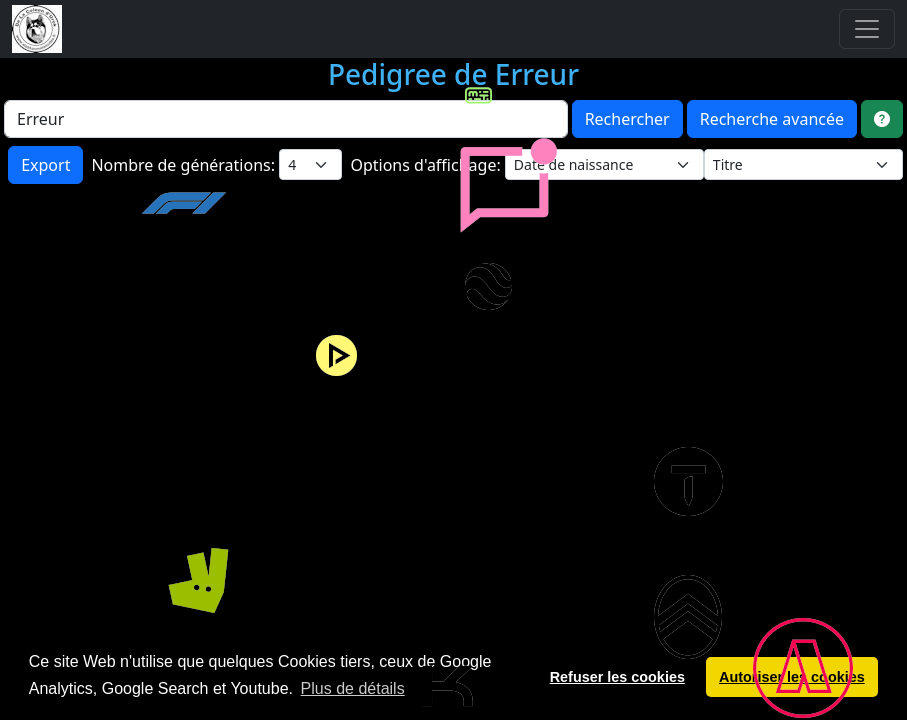  Describe the element at coordinates (504, 186) in the screenshot. I see `indicates unread messages in chat` at that location.